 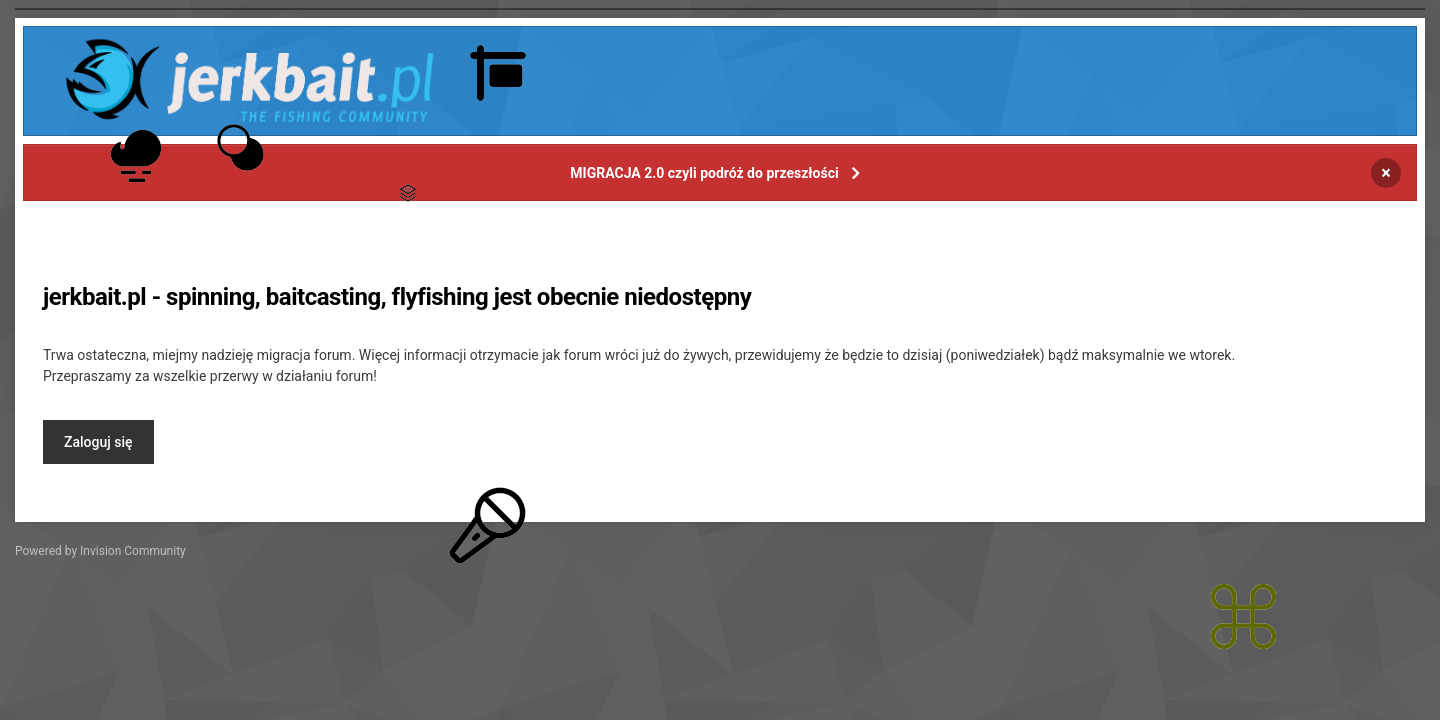 What do you see at coordinates (240, 147) in the screenshot?
I see `subtract or remove a layer` at bounding box center [240, 147].